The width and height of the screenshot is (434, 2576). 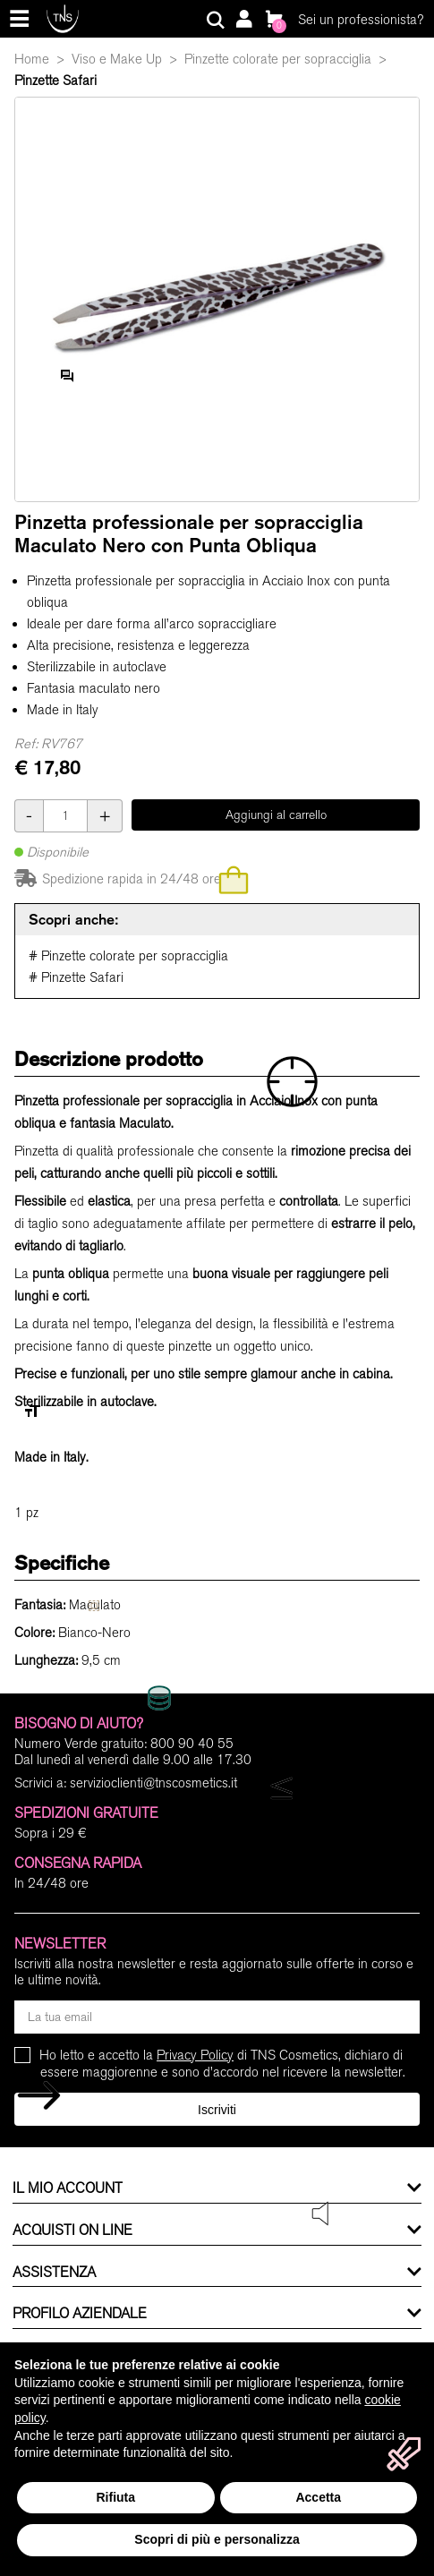 I want to click on open messages or chat, so click(x=67, y=376).